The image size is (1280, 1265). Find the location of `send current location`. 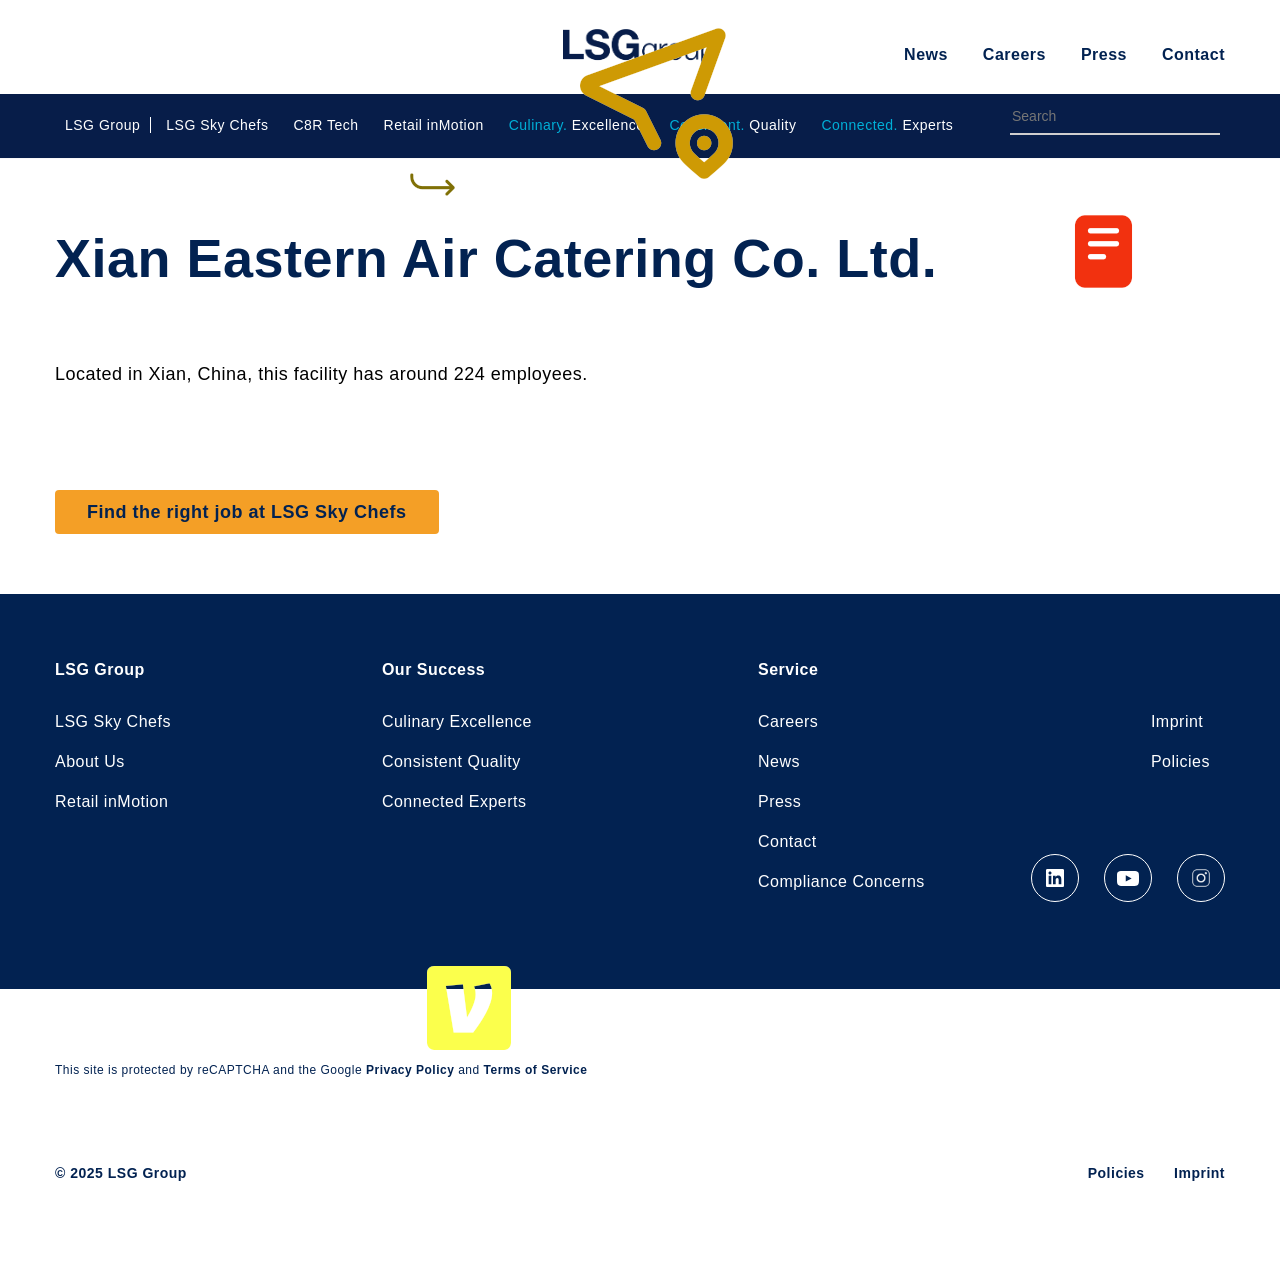

send current location is located at coordinates (654, 100).